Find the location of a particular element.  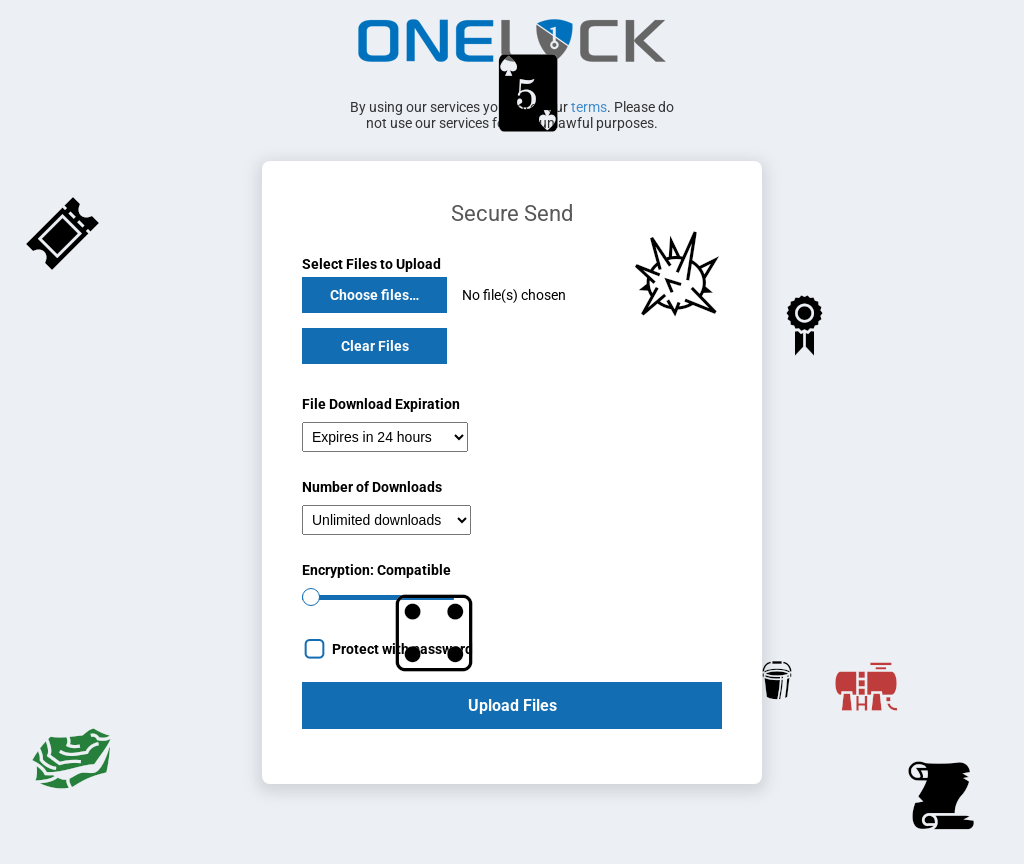

empty inventory slot or container is located at coordinates (777, 679).